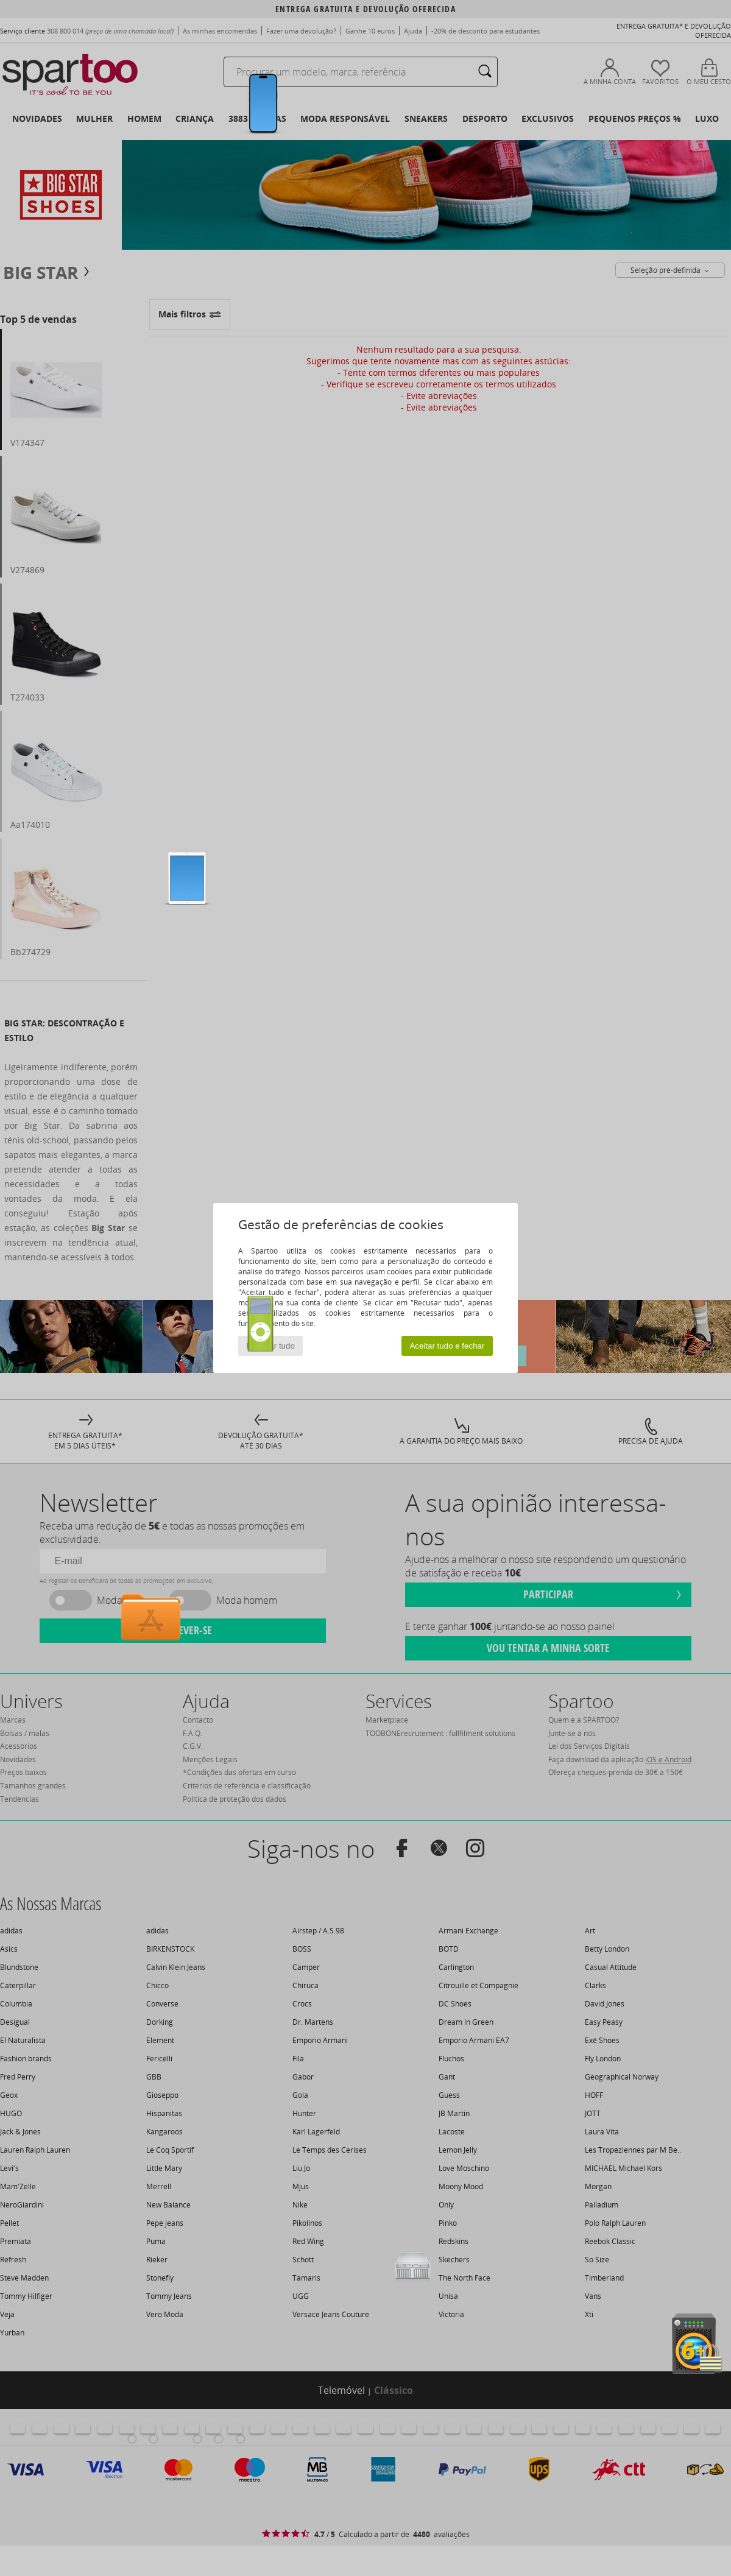 The height and width of the screenshot is (2576, 731). Describe the element at coordinates (150, 1617) in the screenshot. I see `open templates folder` at that location.